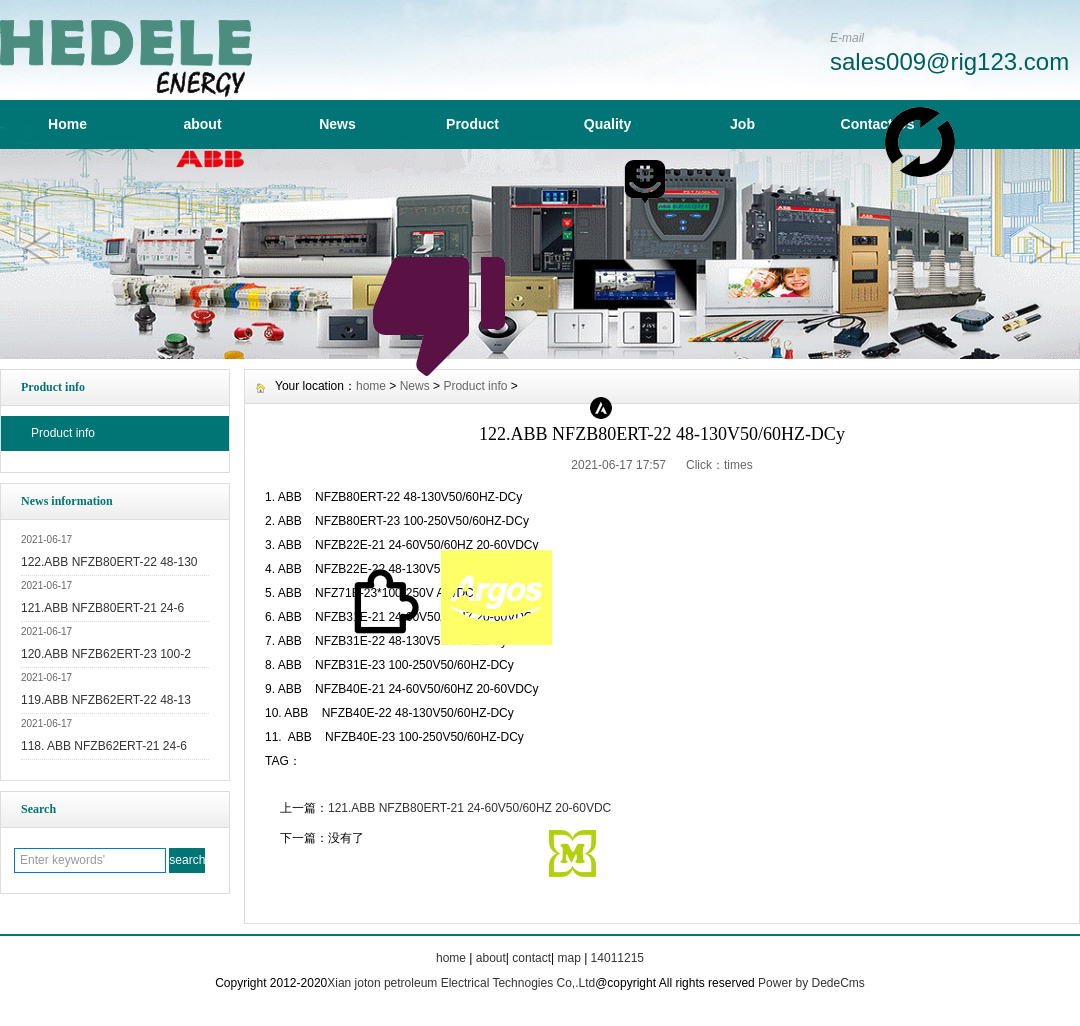 The image size is (1080, 1026). Describe the element at coordinates (572, 853) in the screenshot. I see `müller brand logo` at that location.